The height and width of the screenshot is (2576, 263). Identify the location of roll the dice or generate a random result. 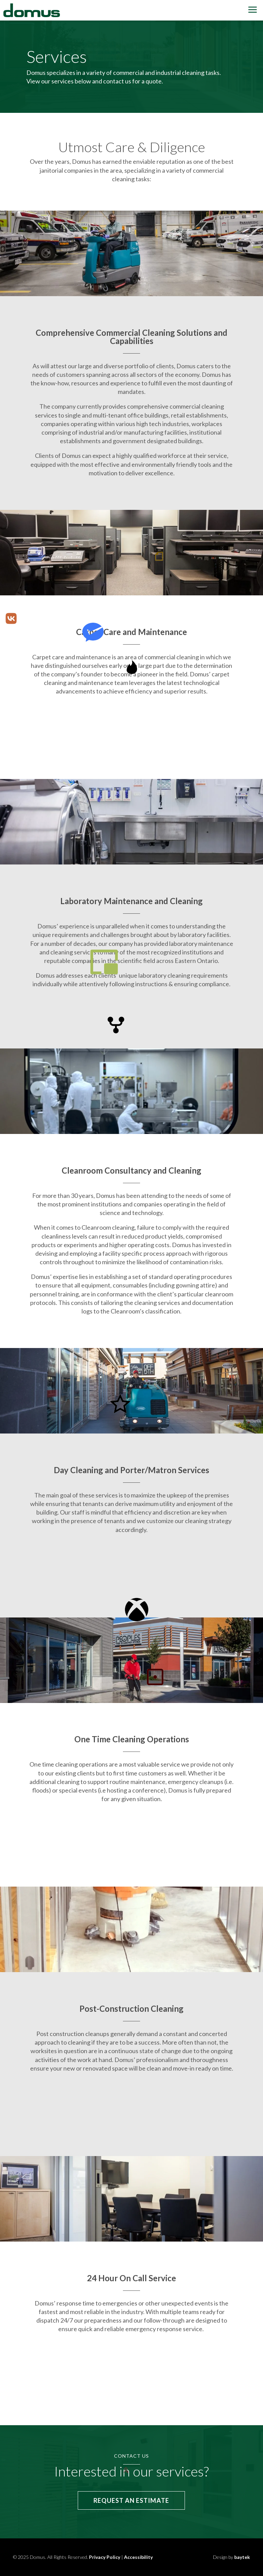
(155, 1677).